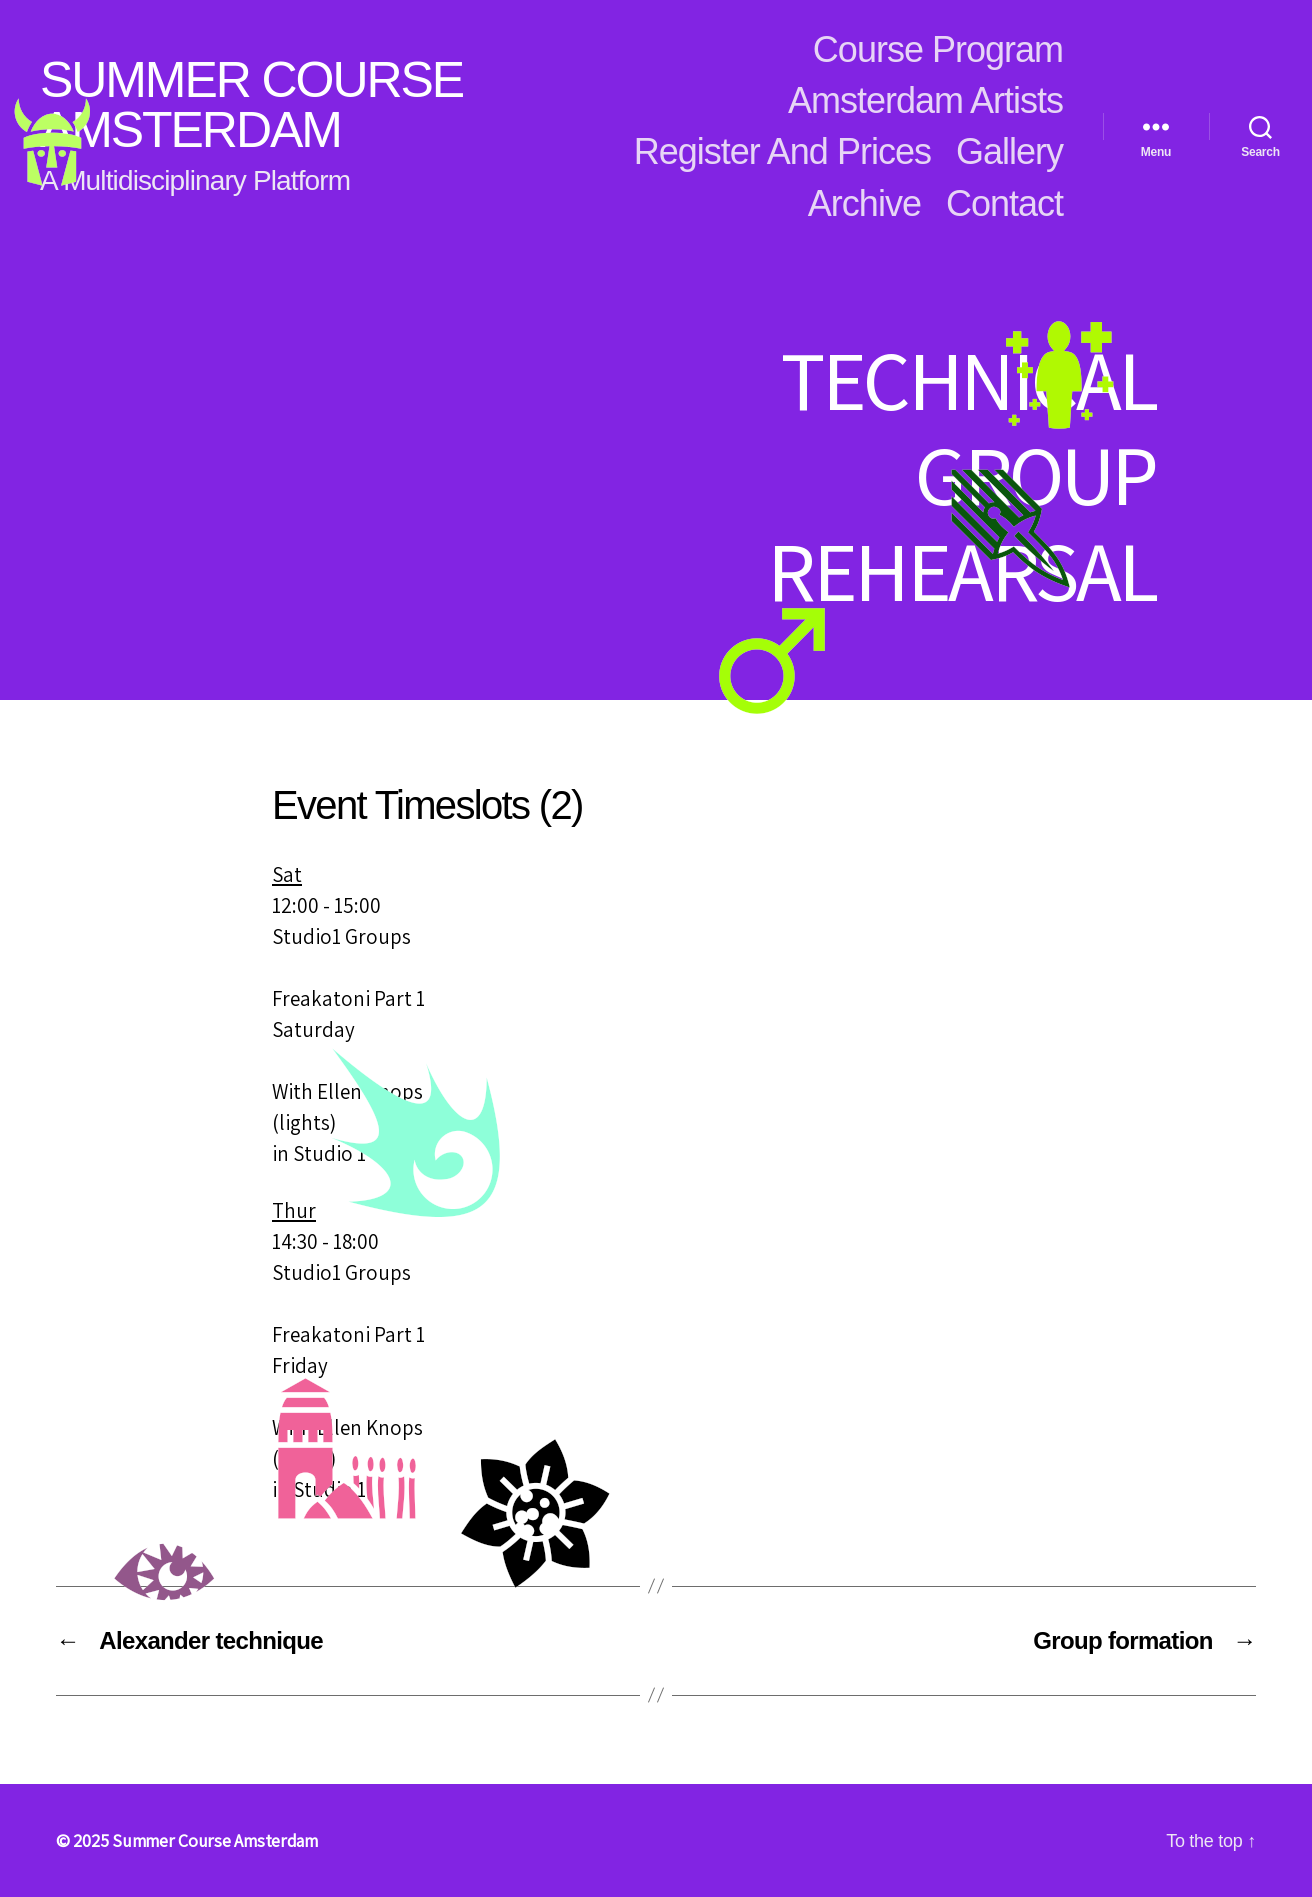  Describe the element at coordinates (347, 1445) in the screenshot. I see `granary or grain storage building in a farming game` at that location.